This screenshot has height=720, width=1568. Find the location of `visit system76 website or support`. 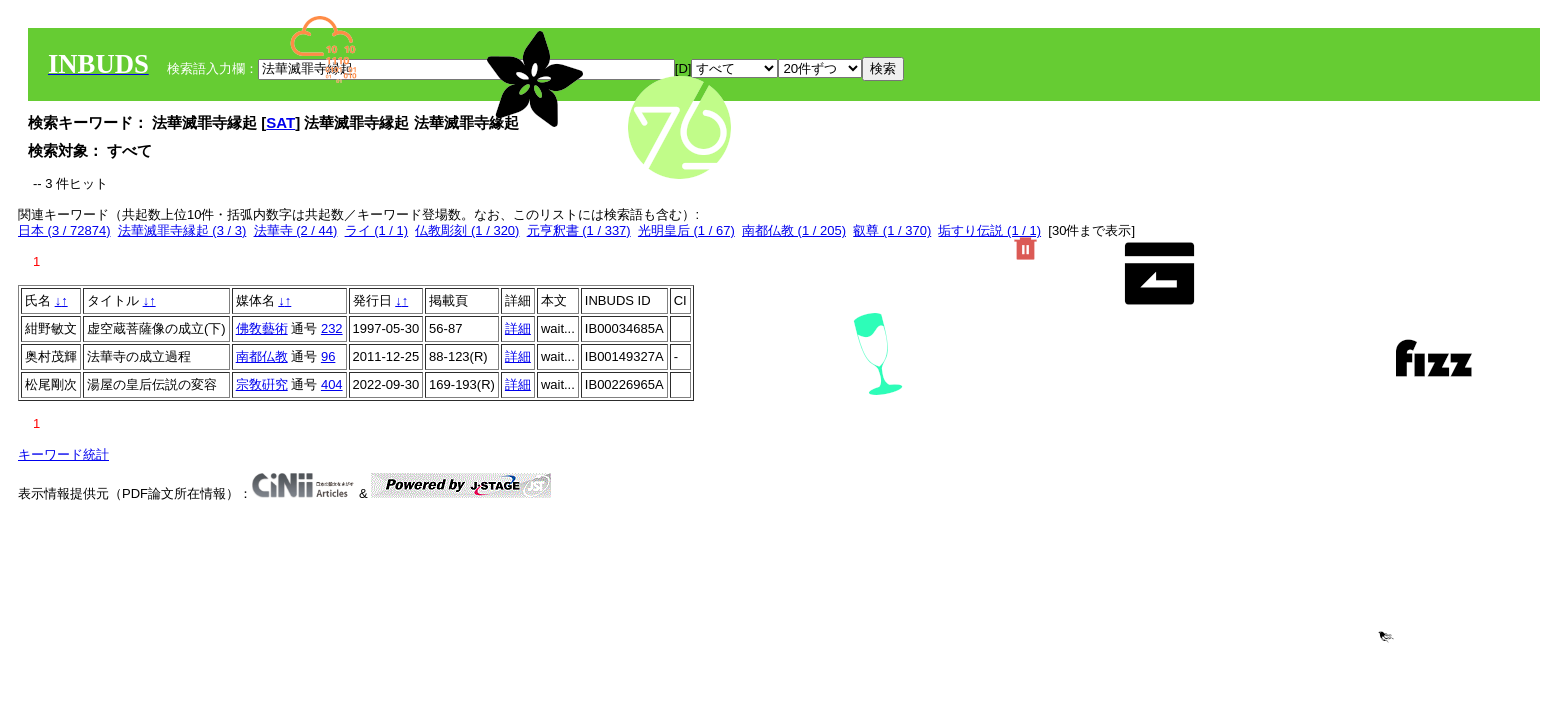

visit system76 website or support is located at coordinates (679, 127).